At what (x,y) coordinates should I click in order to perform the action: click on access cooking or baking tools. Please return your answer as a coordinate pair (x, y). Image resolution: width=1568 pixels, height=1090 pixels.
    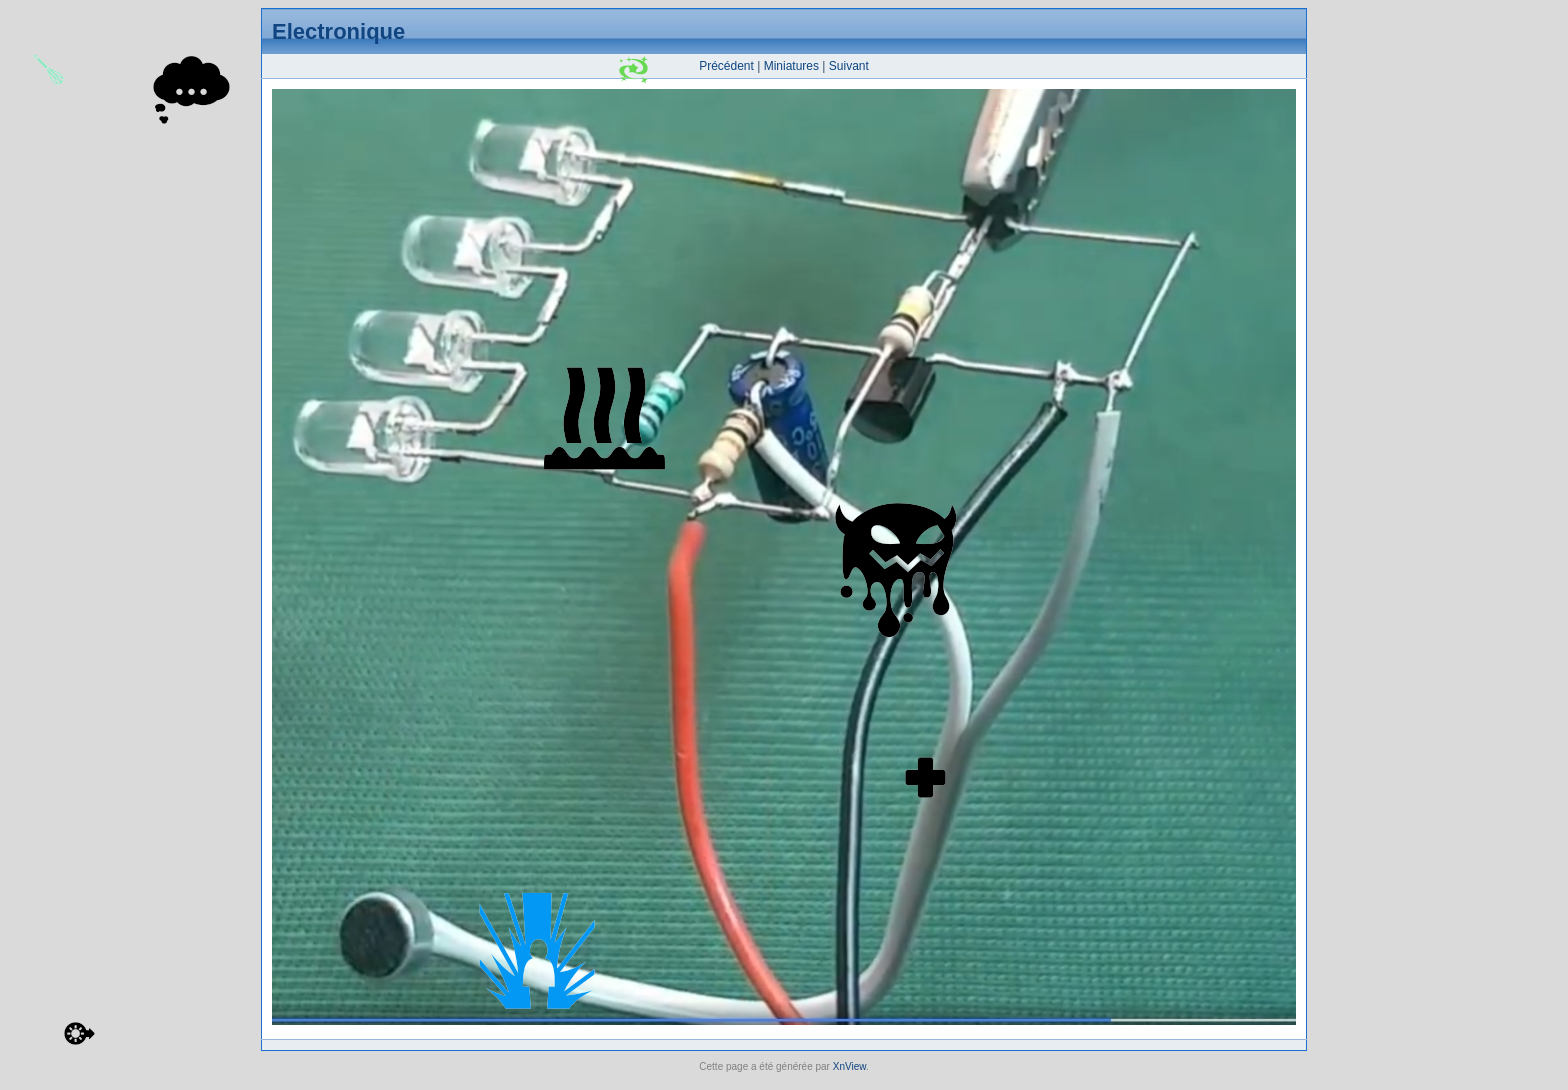
    Looking at the image, I should click on (48, 69).